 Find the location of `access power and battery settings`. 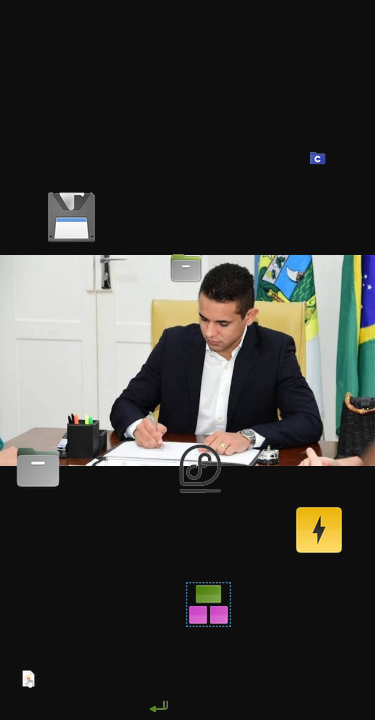

access power and battery settings is located at coordinates (319, 530).